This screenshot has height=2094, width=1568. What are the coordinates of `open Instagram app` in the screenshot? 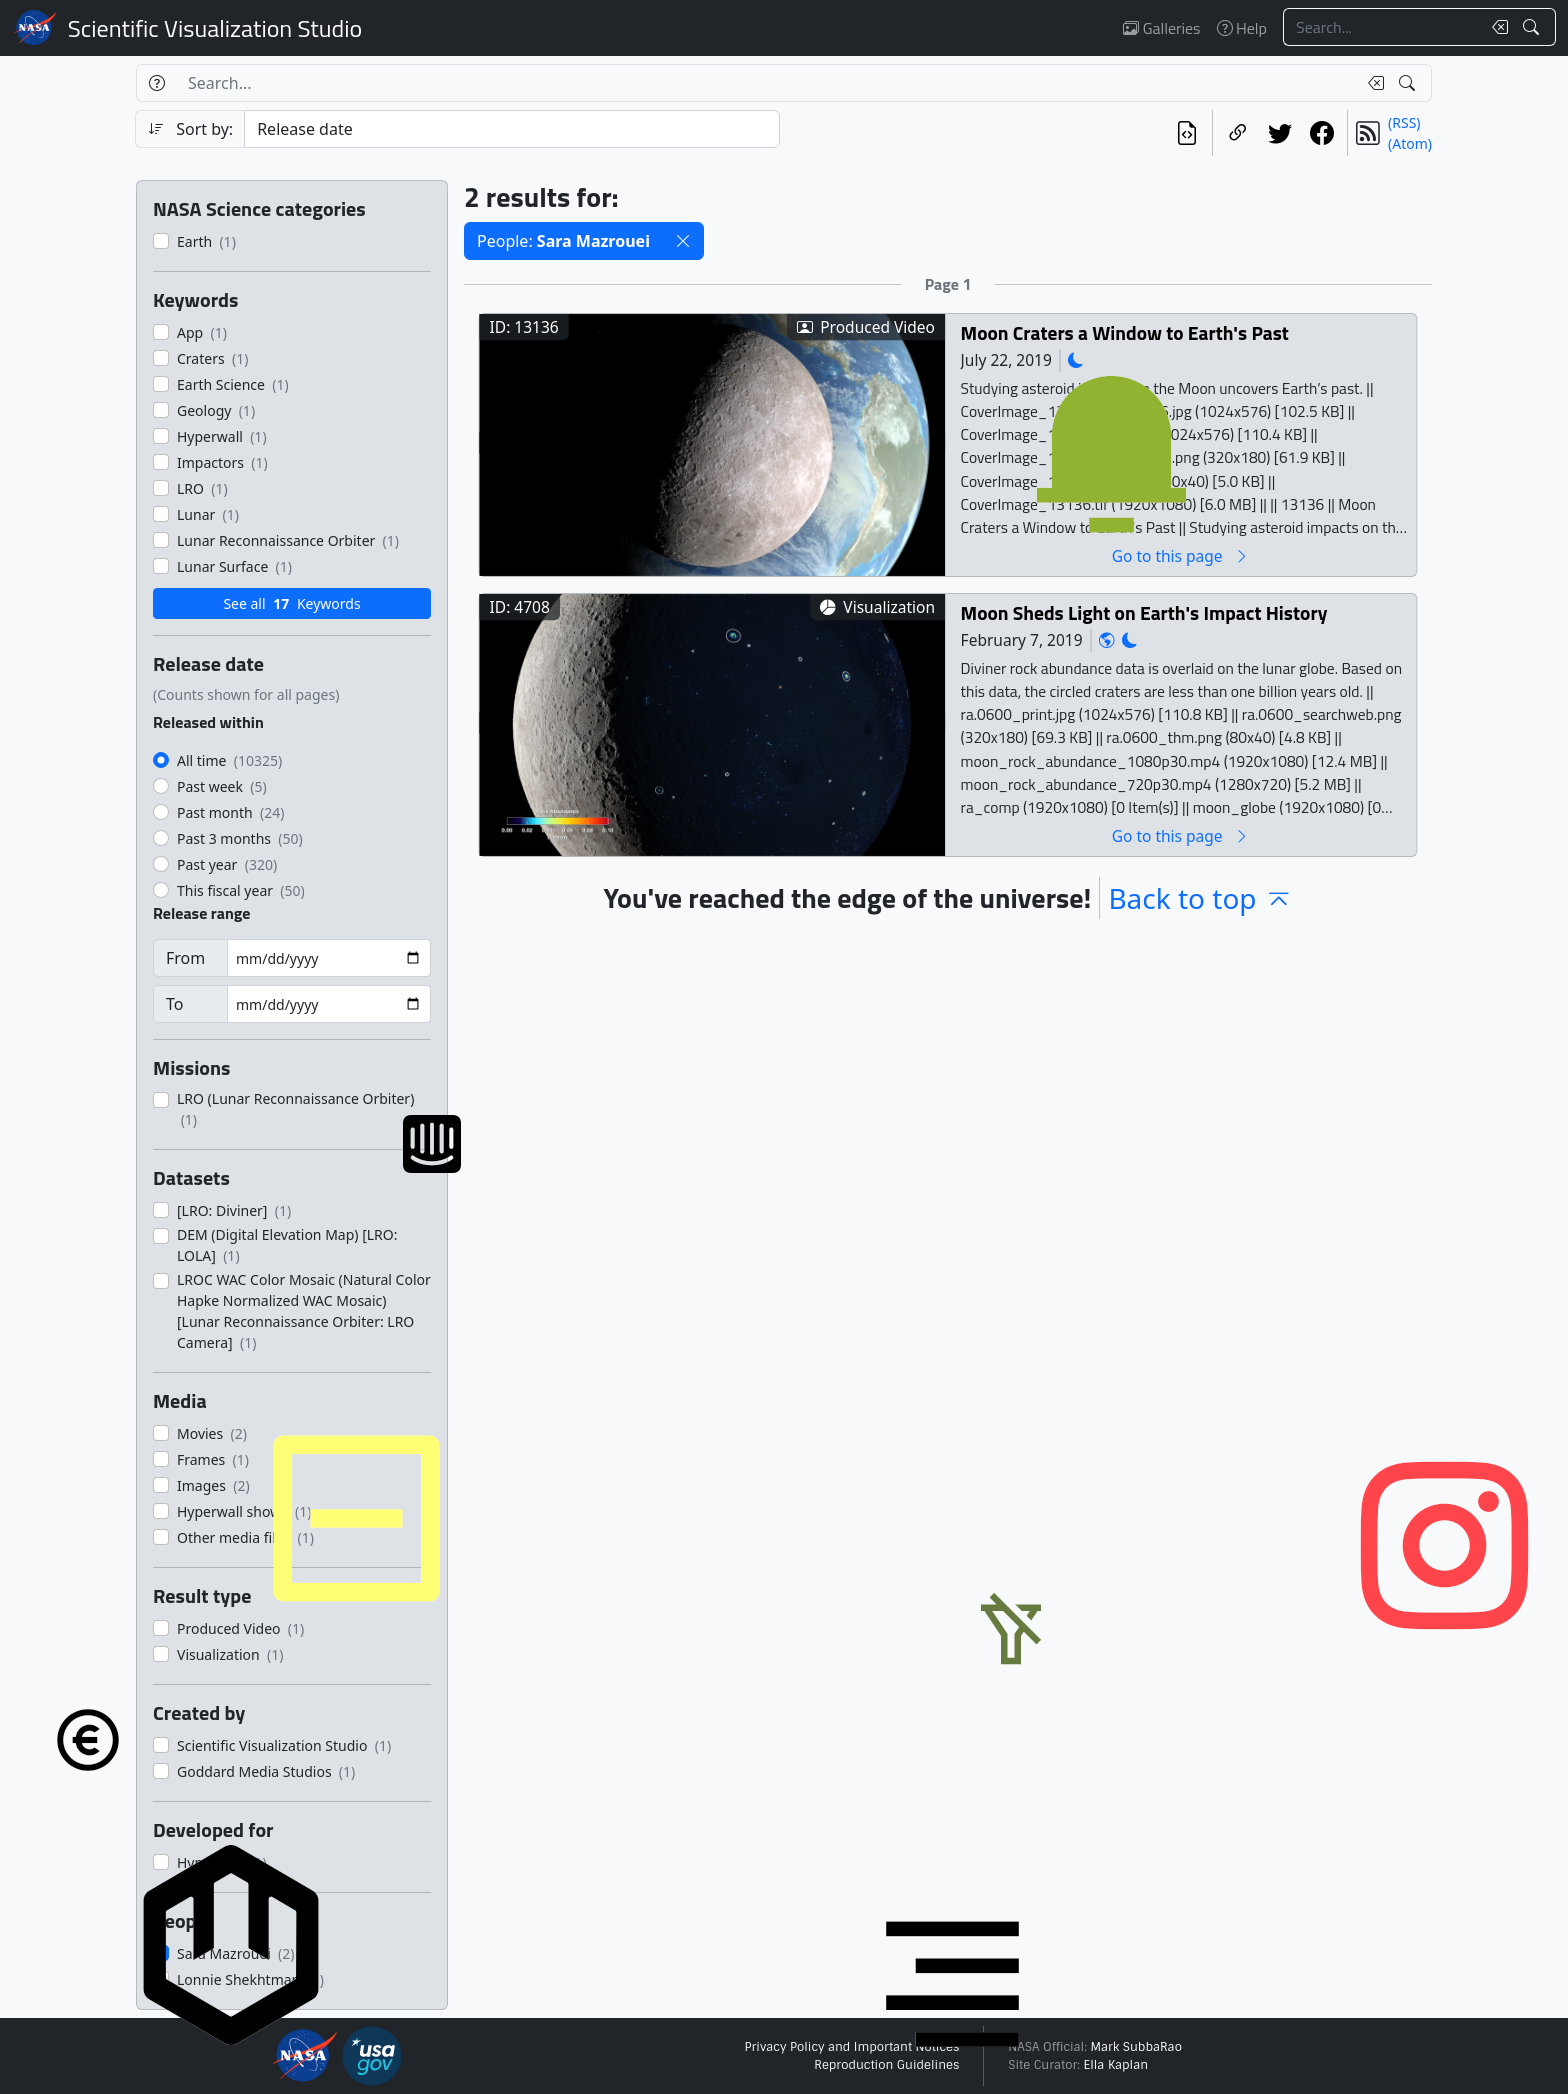 It's located at (1444, 1545).